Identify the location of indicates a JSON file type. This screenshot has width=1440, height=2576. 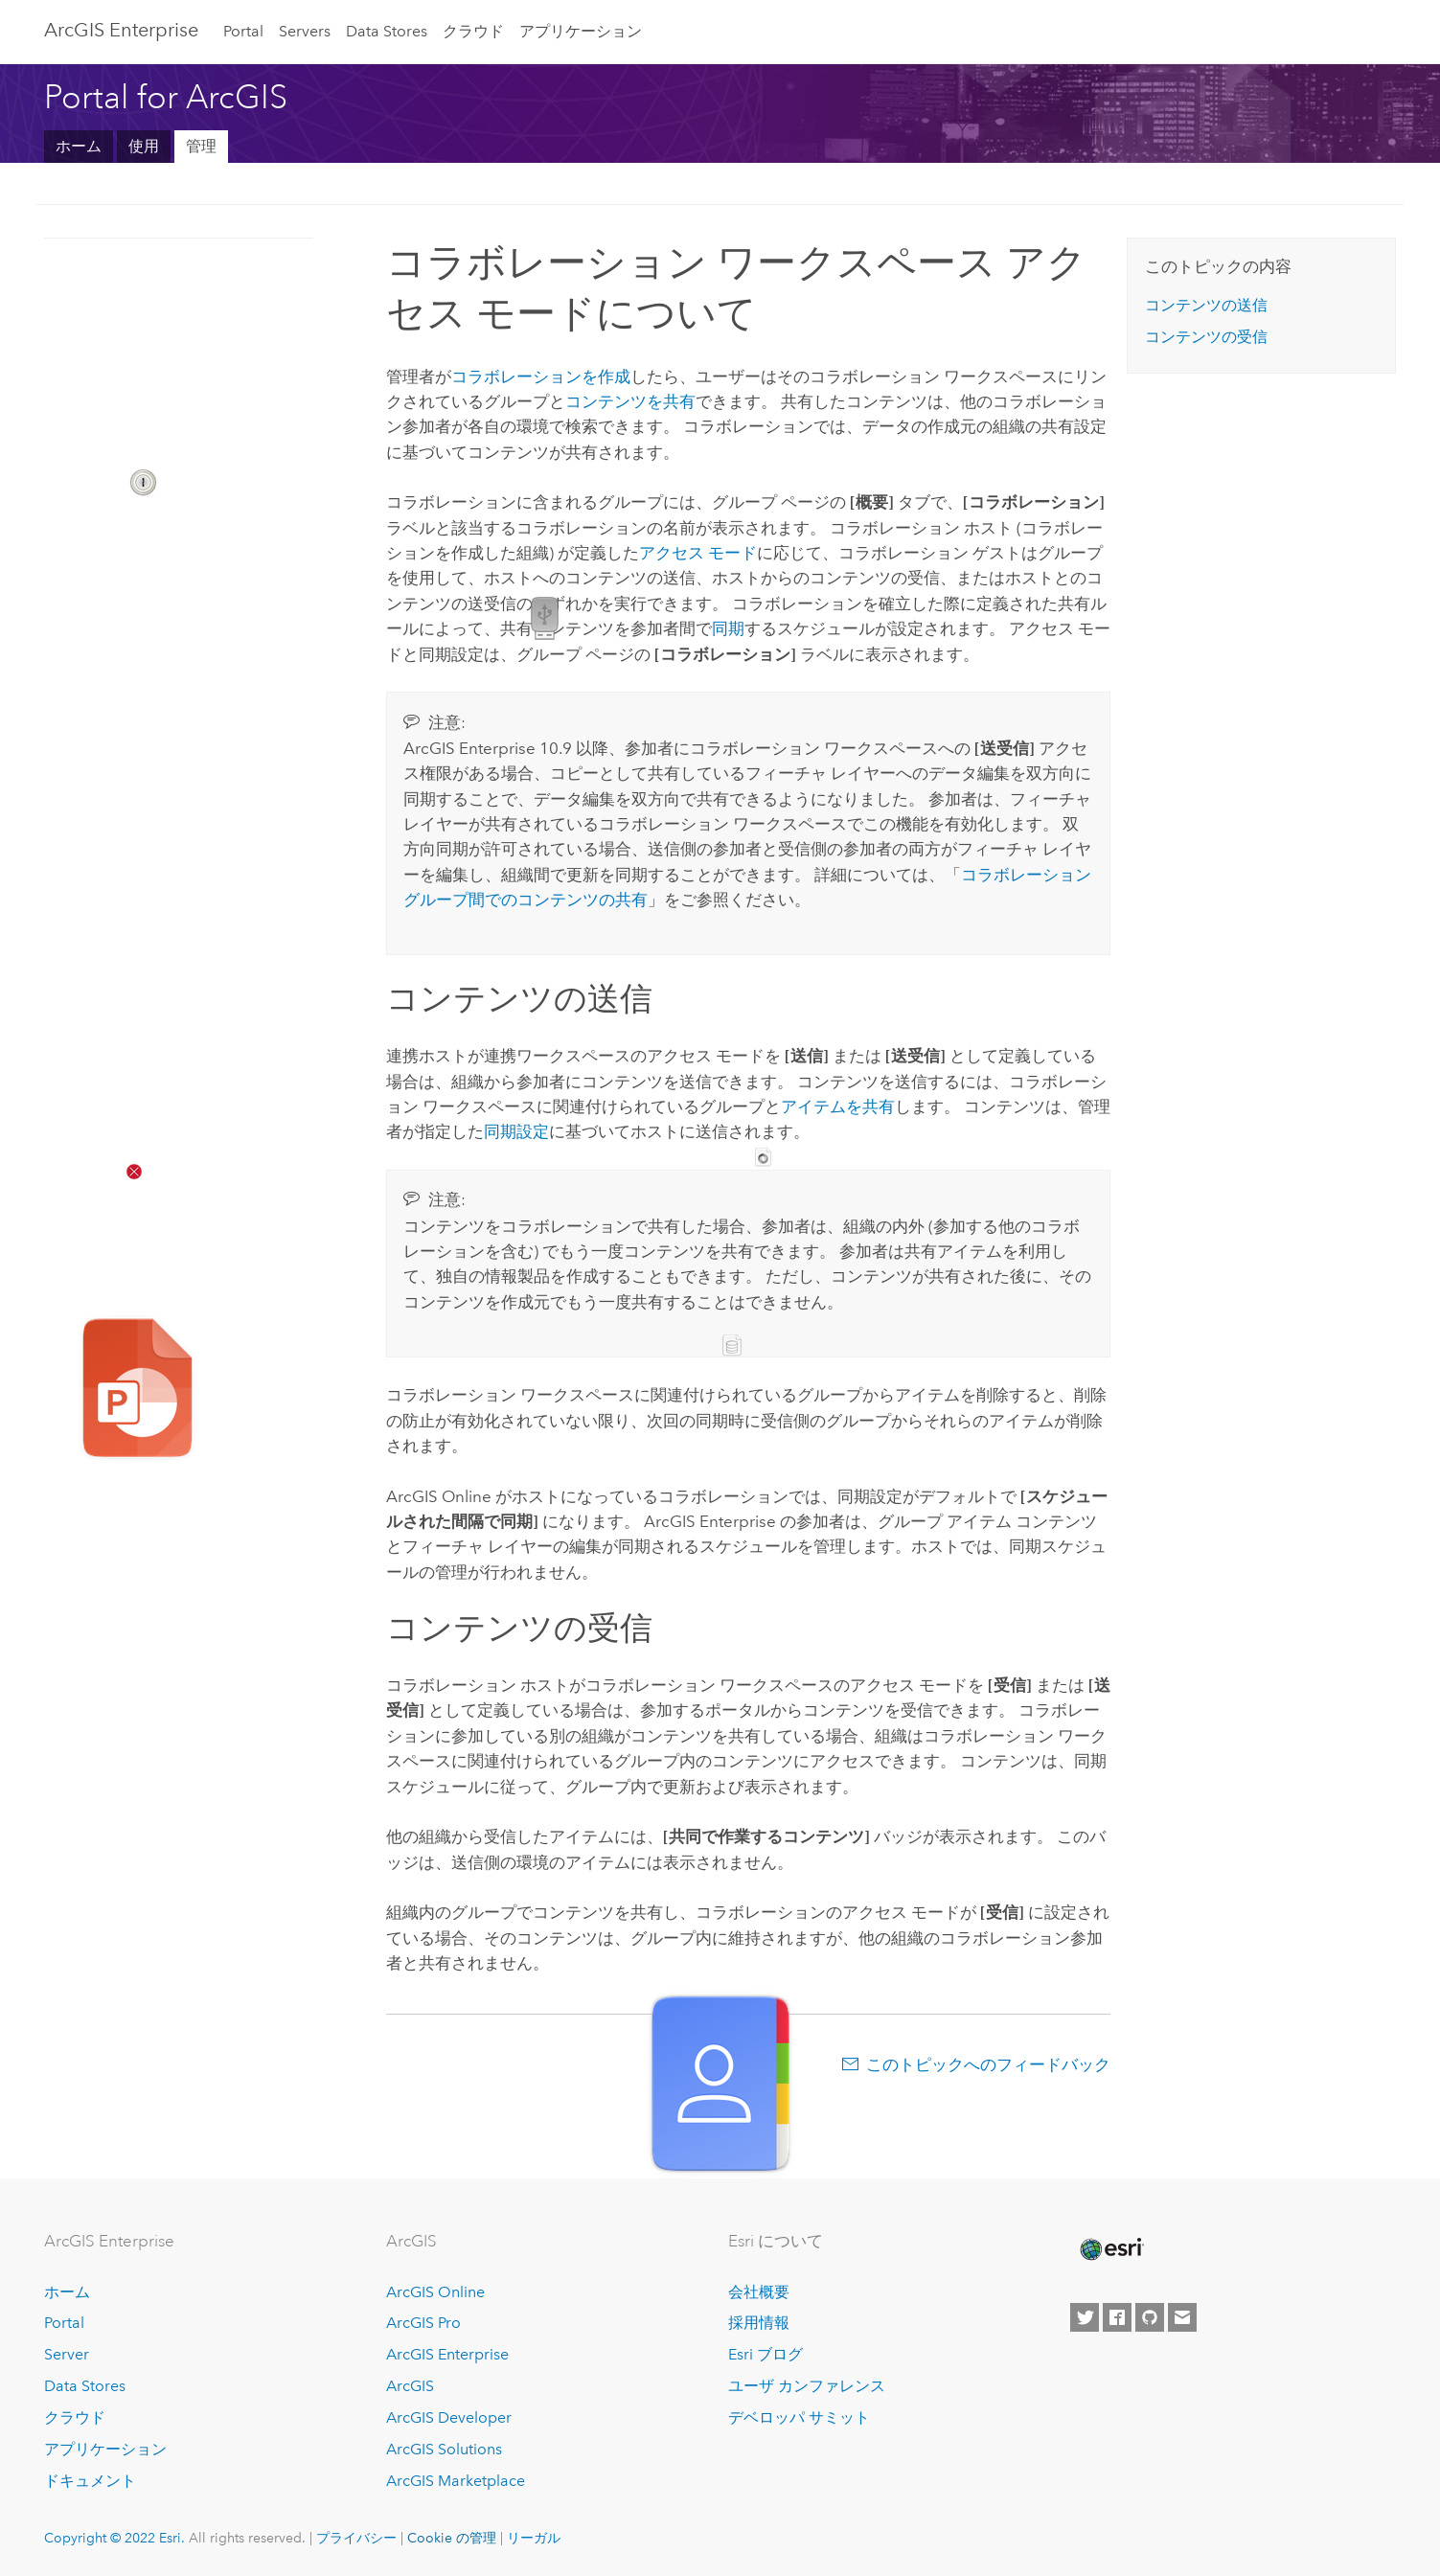
(763, 1156).